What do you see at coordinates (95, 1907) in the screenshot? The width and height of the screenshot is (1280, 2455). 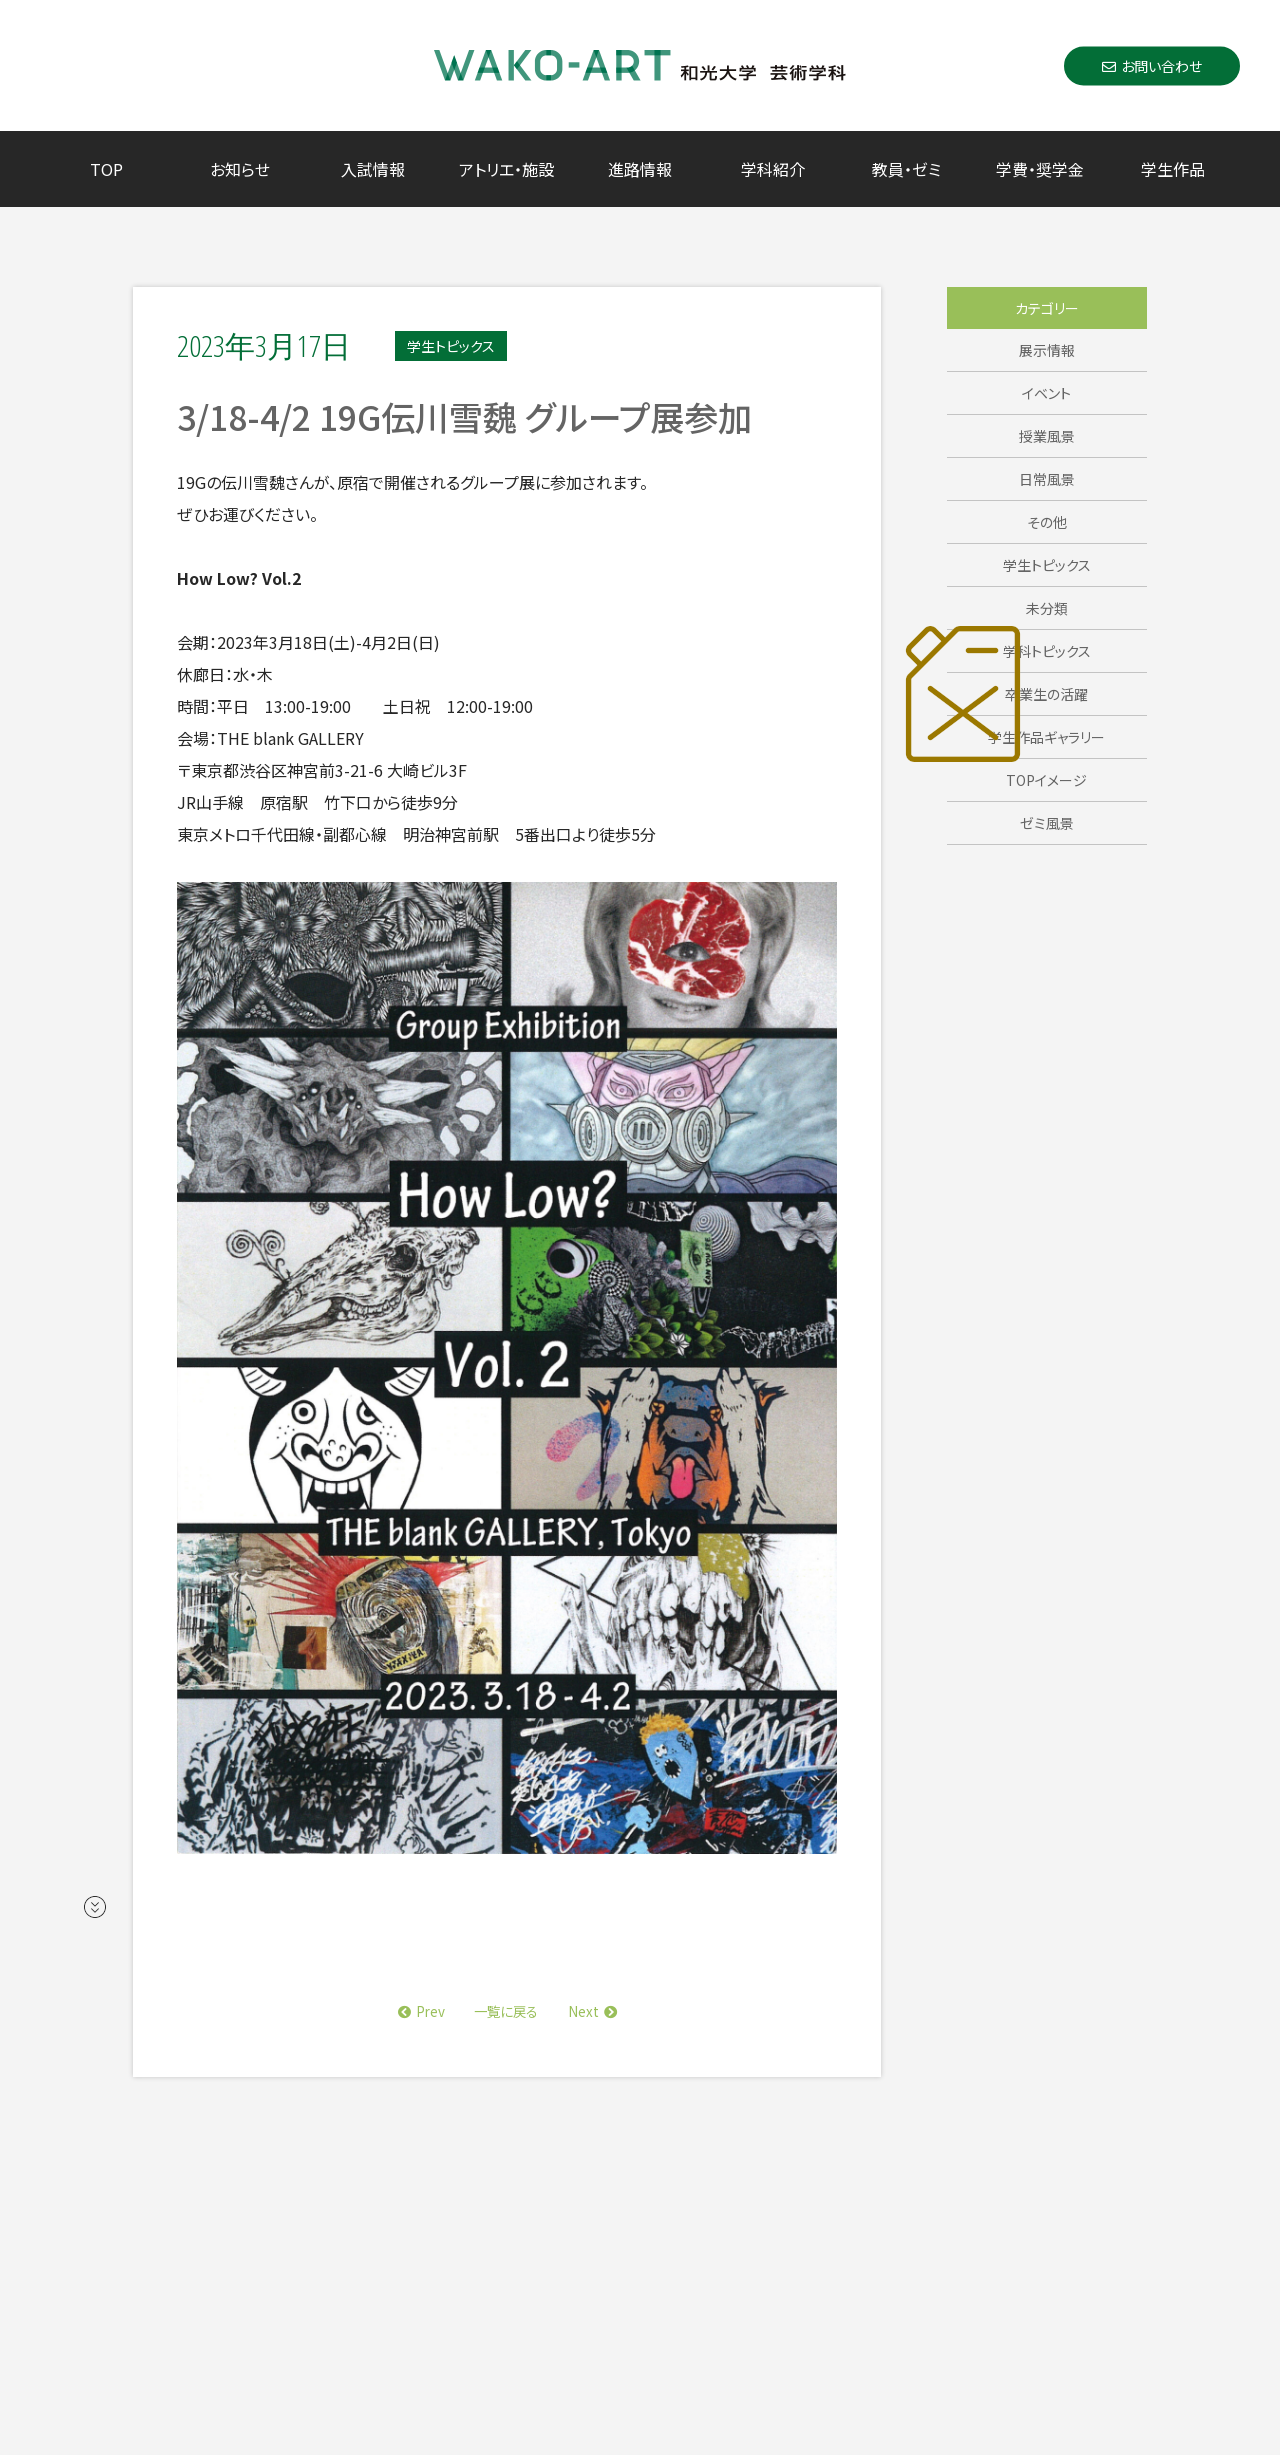 I see `expand all content below` at bounding box center [95, 1907].